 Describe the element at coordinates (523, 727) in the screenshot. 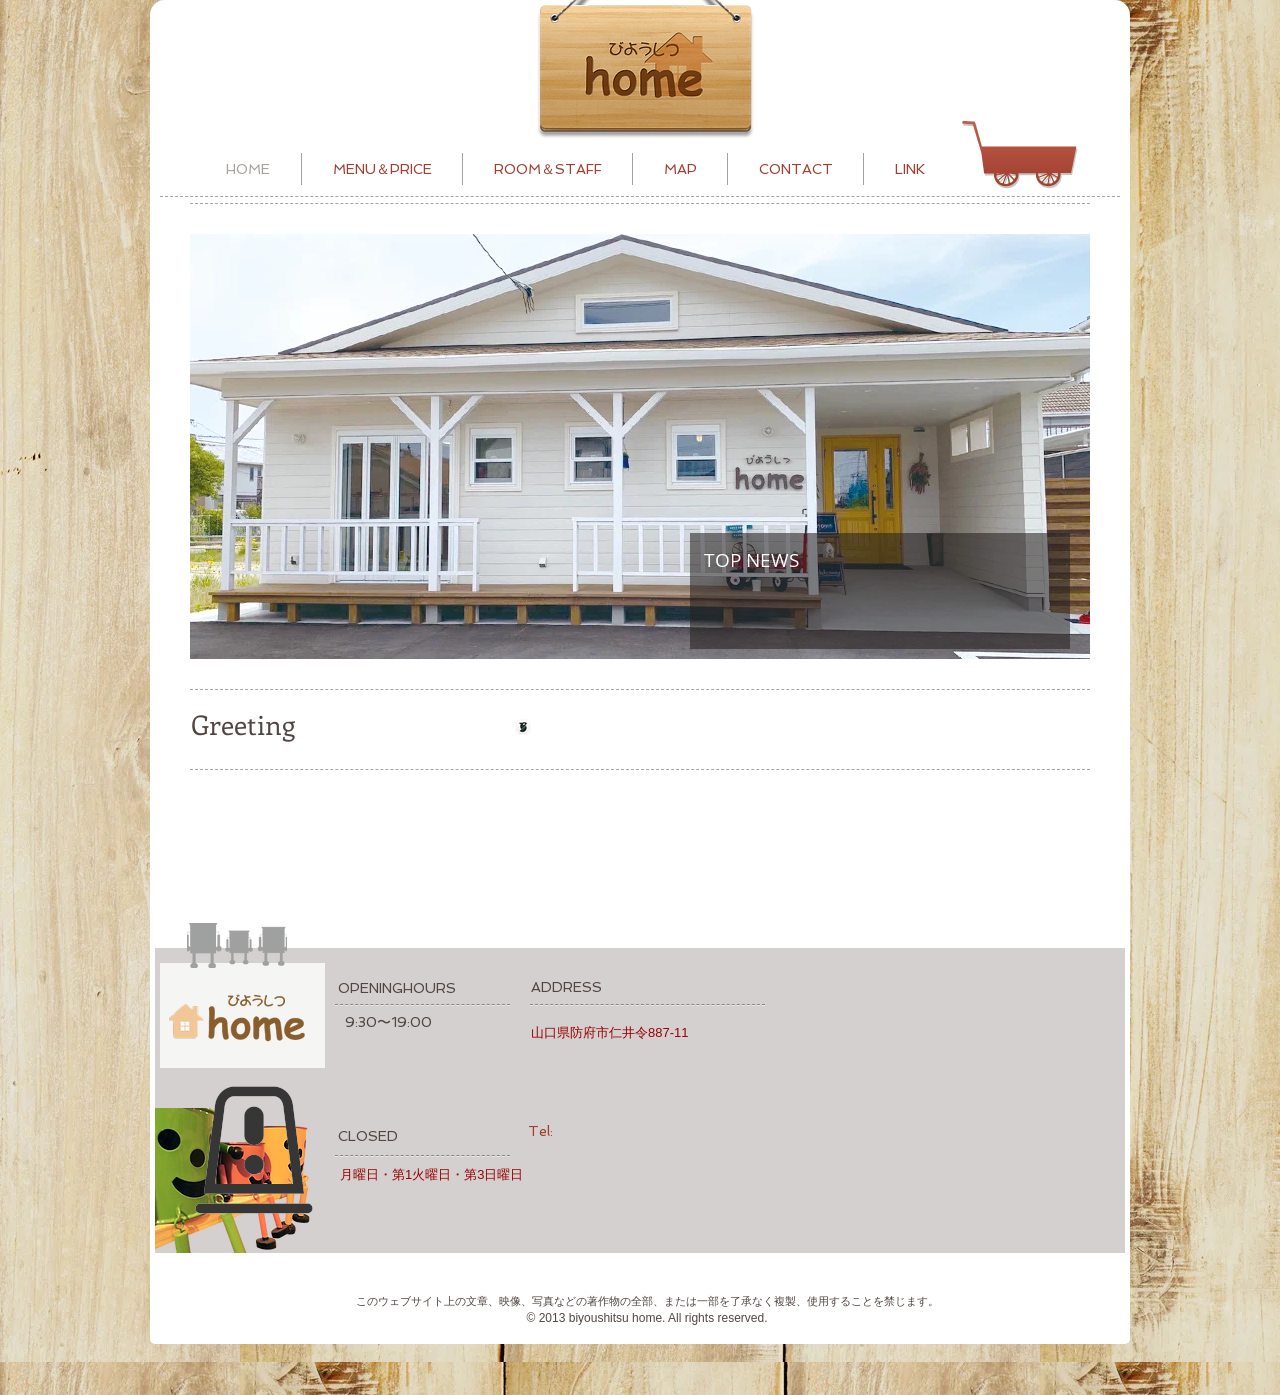

I see `open orca slicer 3d printing software` at that location.